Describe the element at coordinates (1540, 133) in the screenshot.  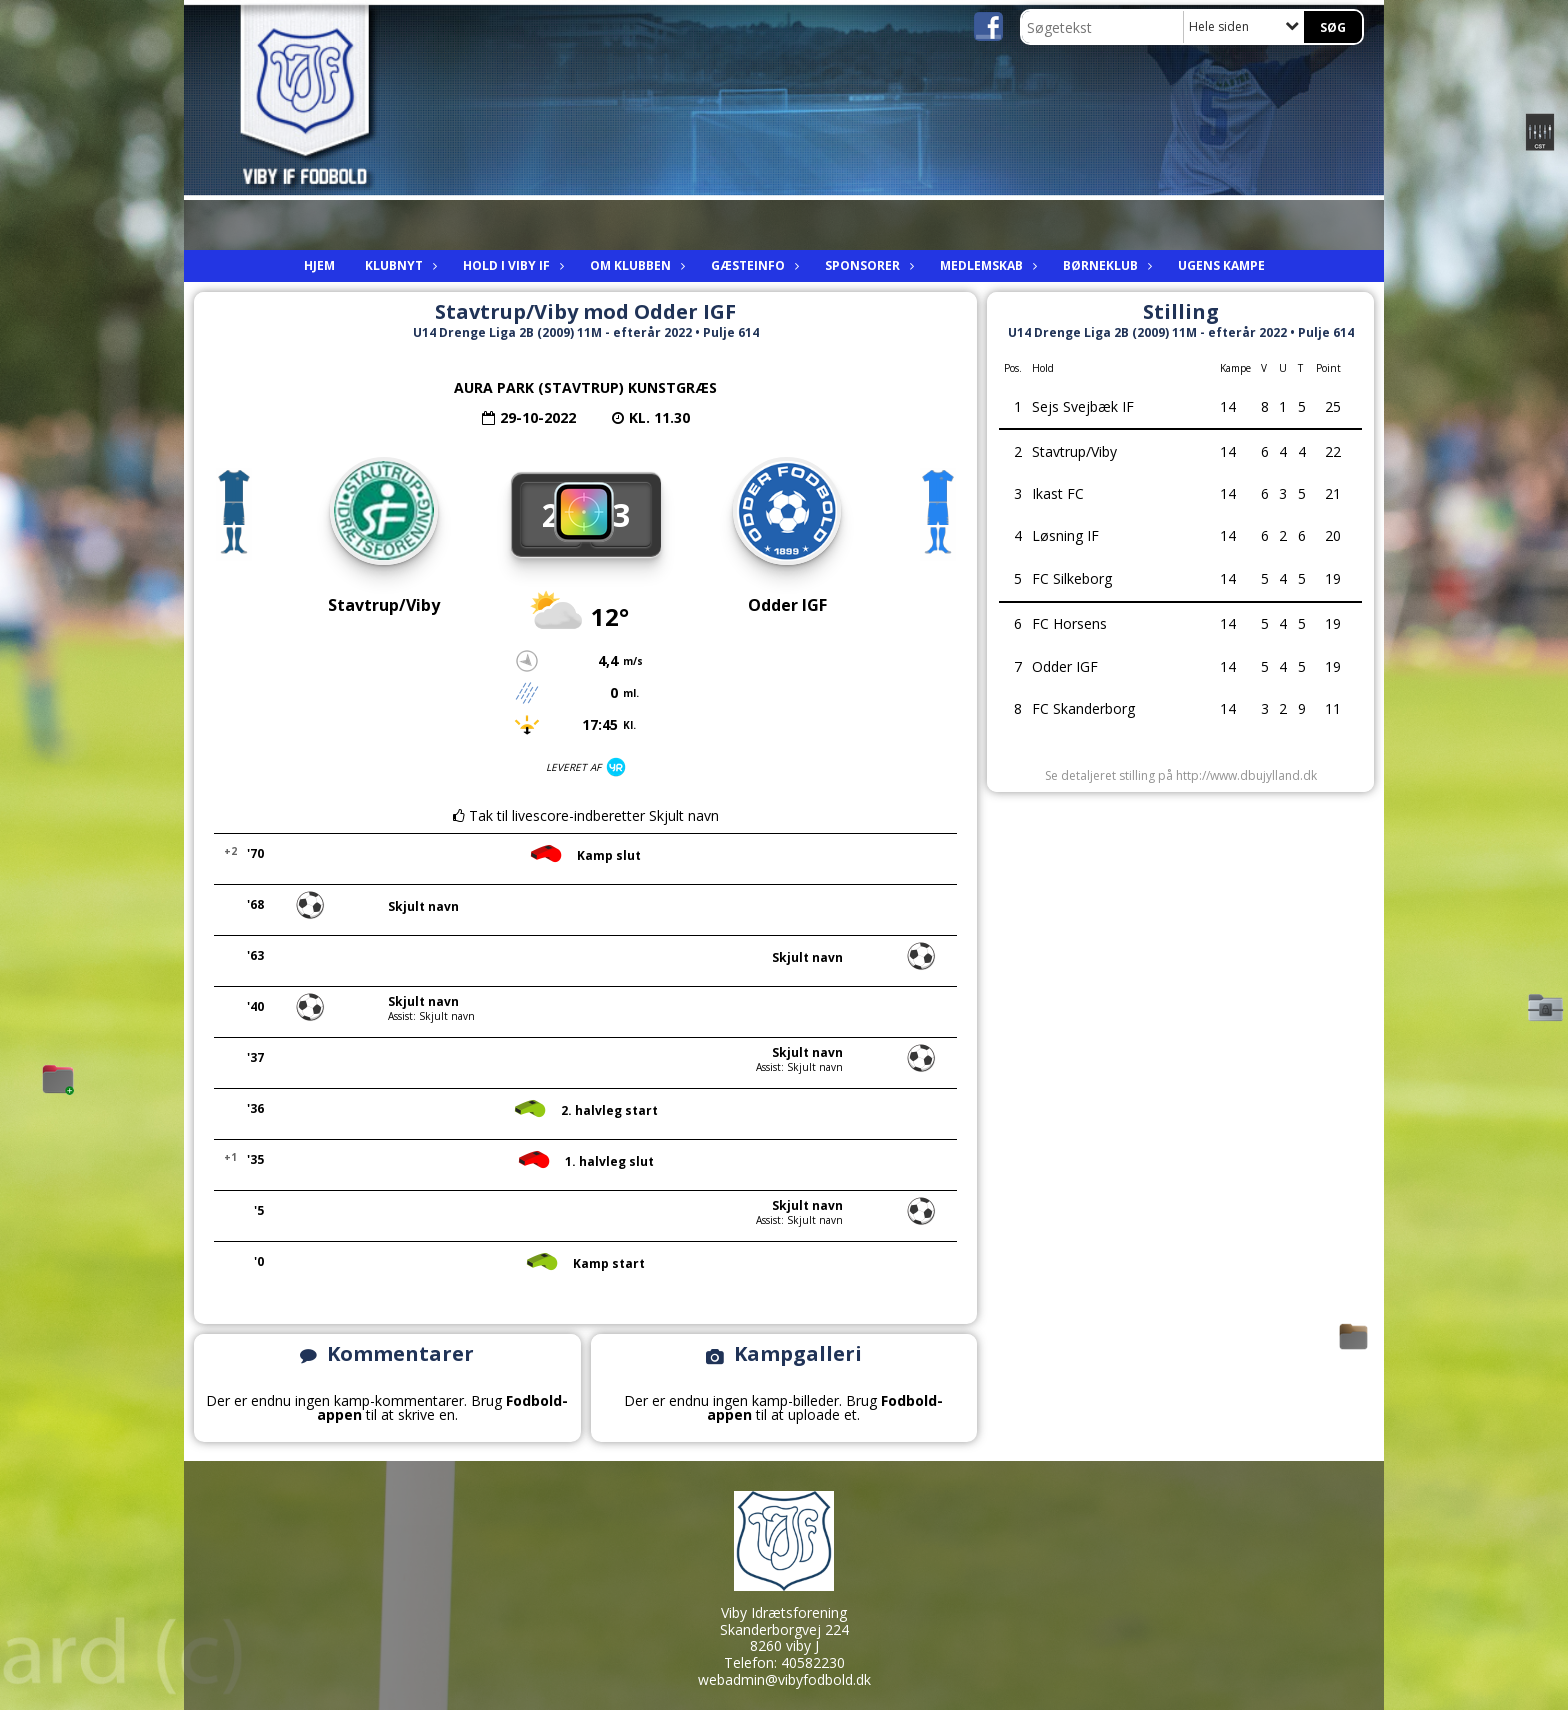
I see `open audio mixing or equalizer settings` at that location.